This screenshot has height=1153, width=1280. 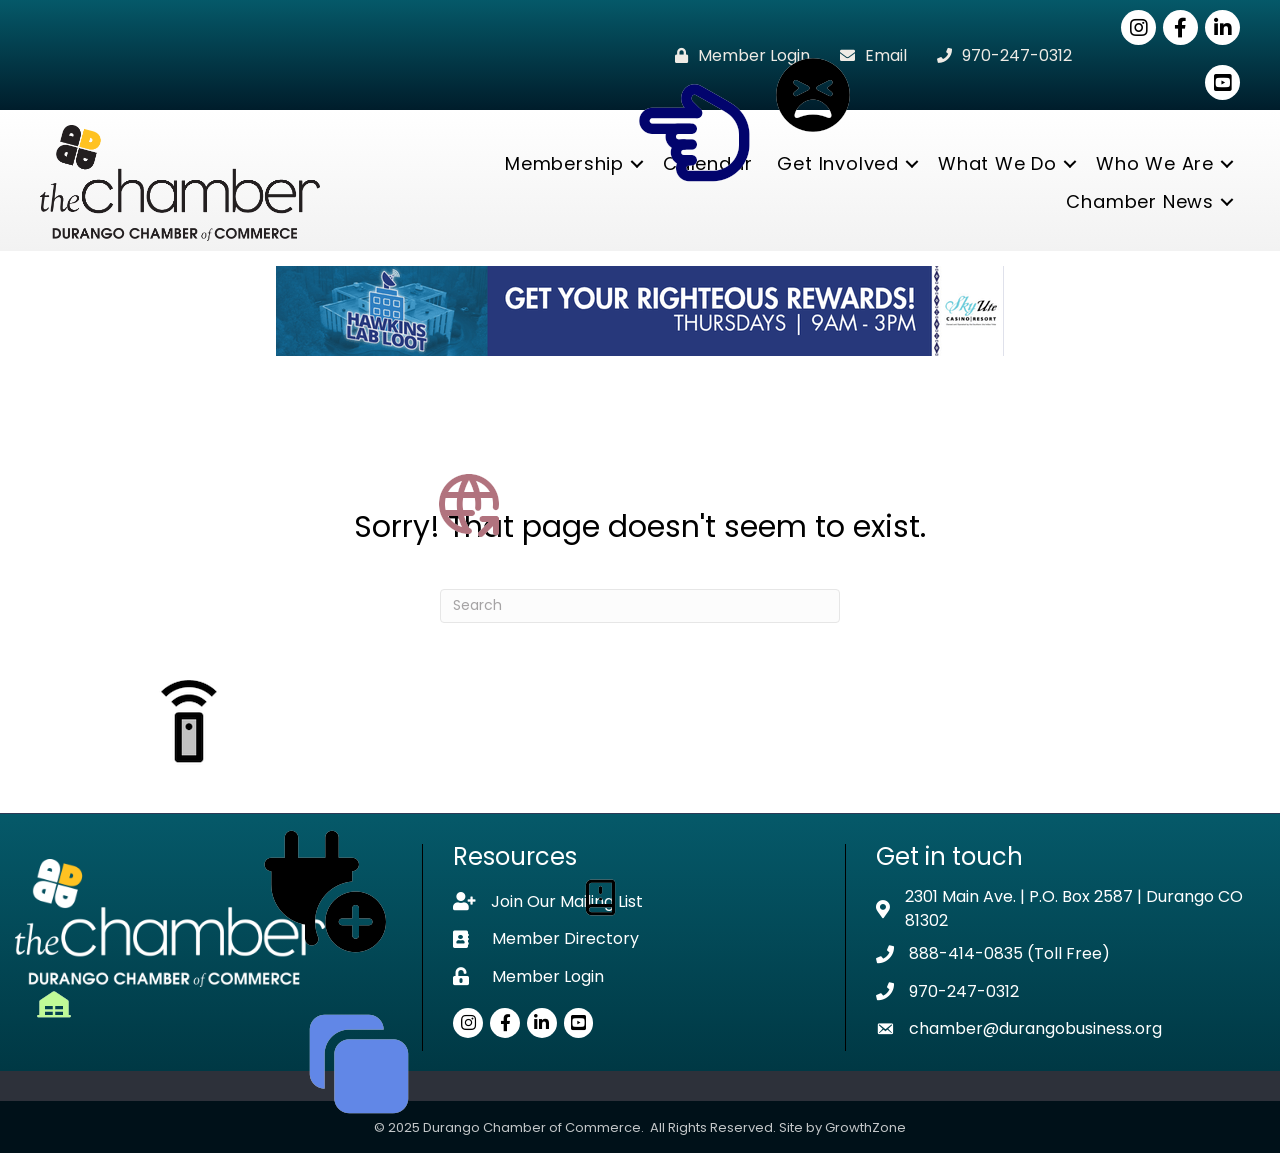 I want to click on copy to clipboard, so click(x=359, y=1064).